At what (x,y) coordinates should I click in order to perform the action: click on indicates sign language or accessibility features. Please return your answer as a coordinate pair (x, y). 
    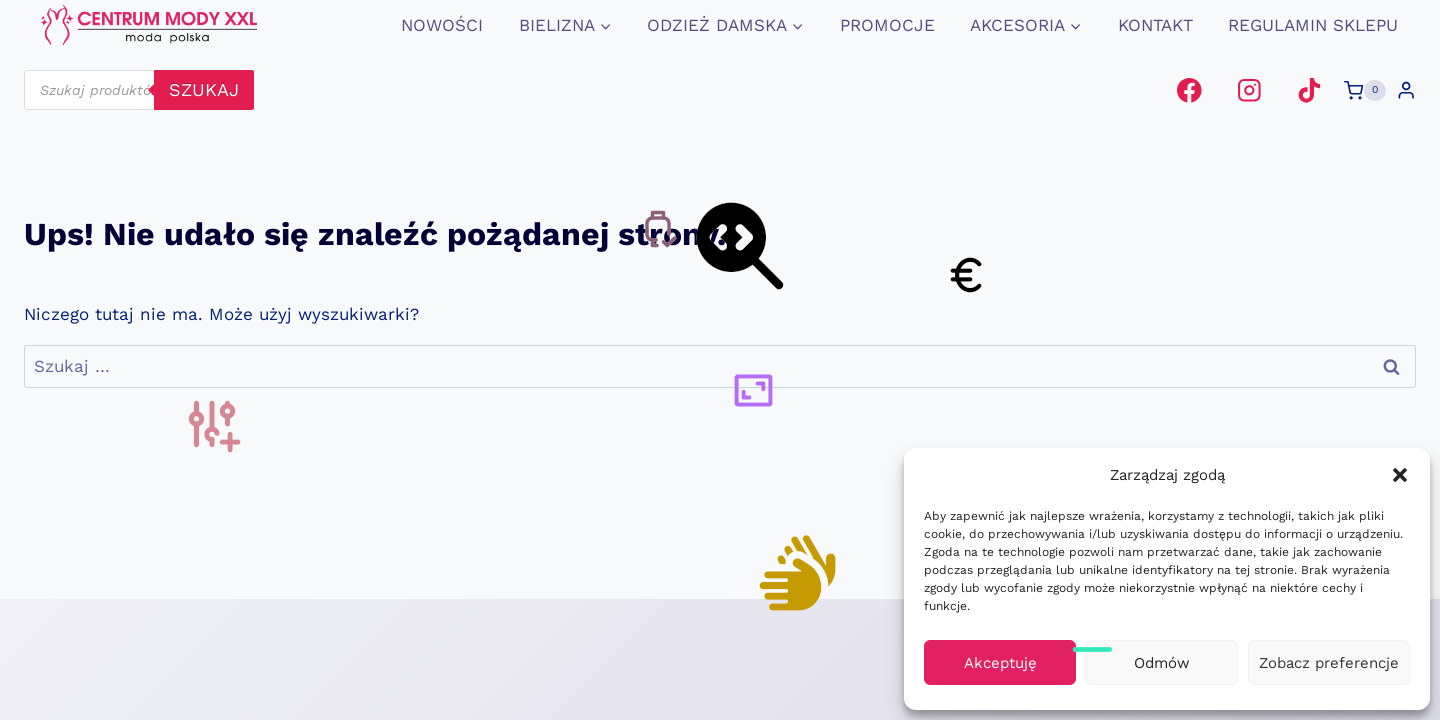
    Looking at the image, I should click on (797, 572).